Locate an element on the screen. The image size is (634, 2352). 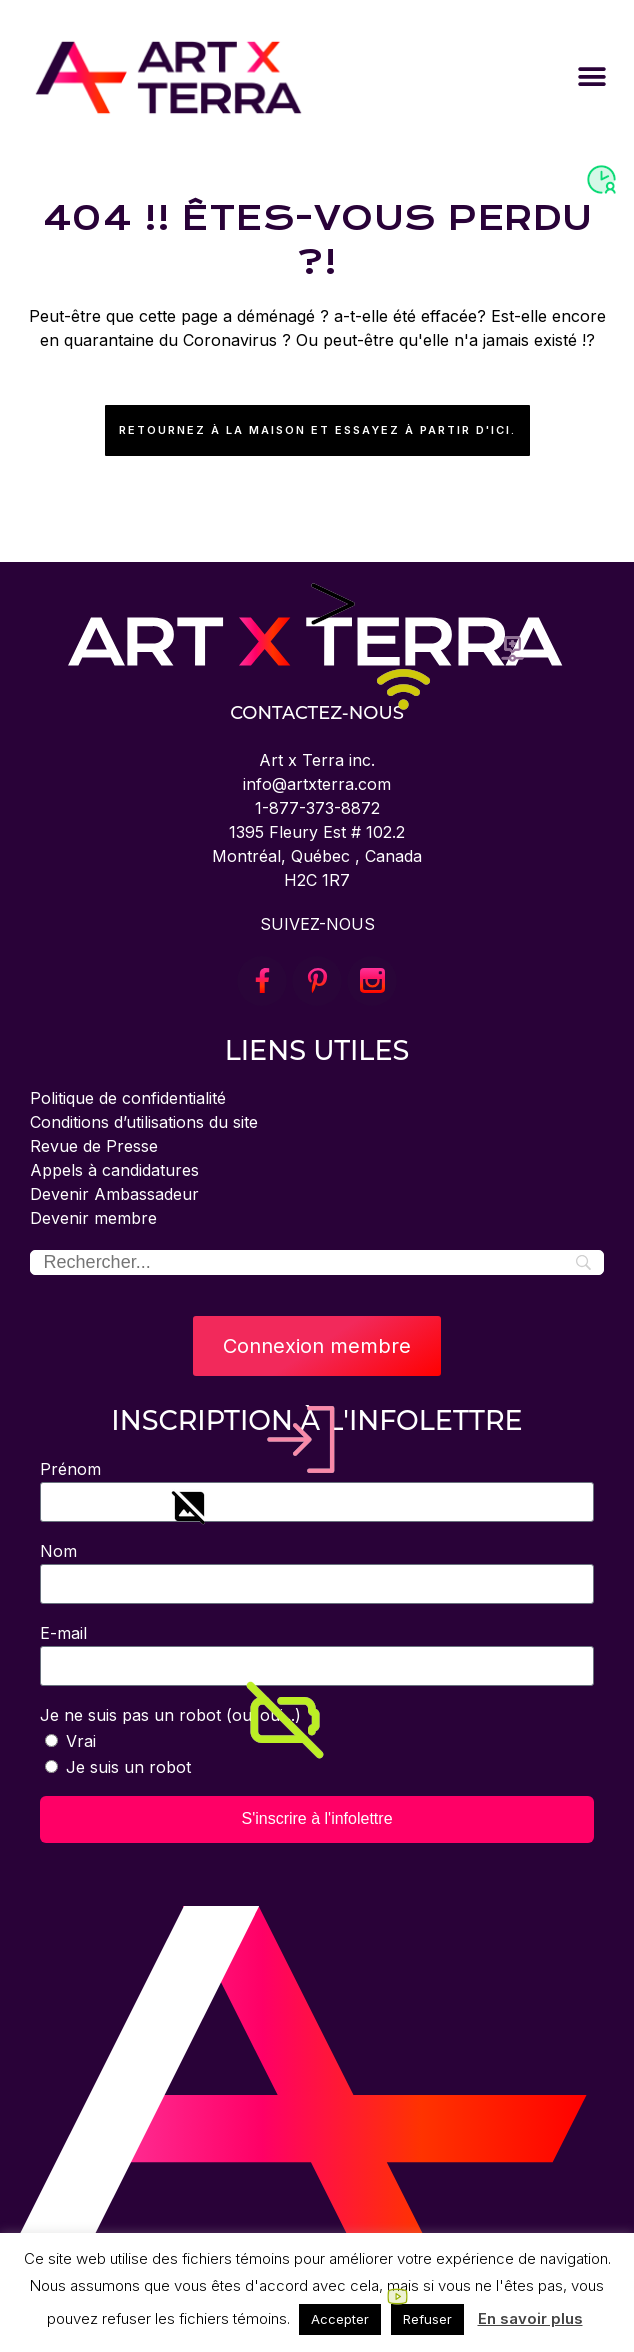
add a new event to the timeline is located at coordinates (512, 648).